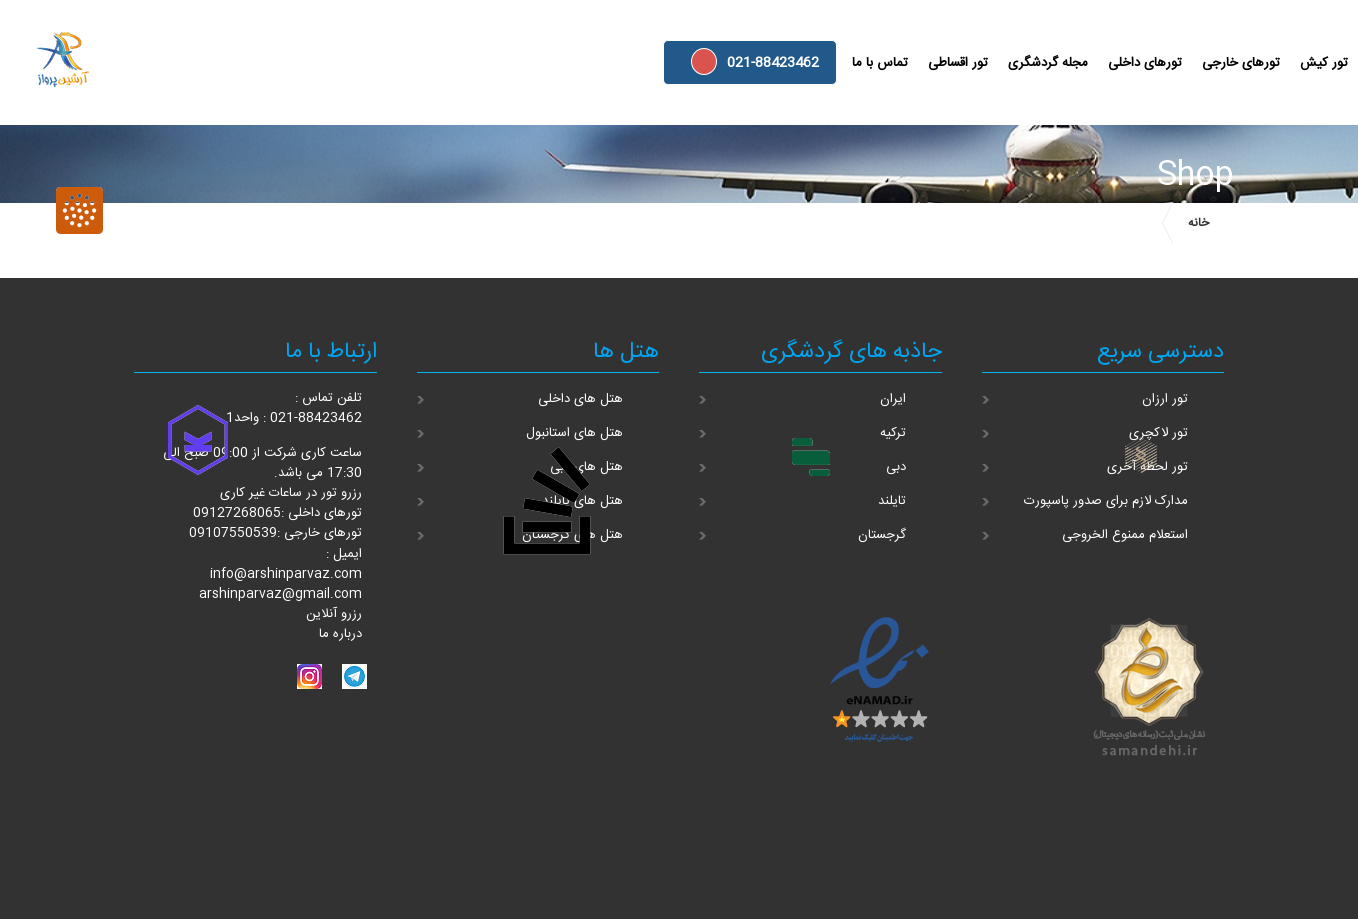 The image size is (1358, 919). I want to click on visit stack overflow website, so click(547, 500).